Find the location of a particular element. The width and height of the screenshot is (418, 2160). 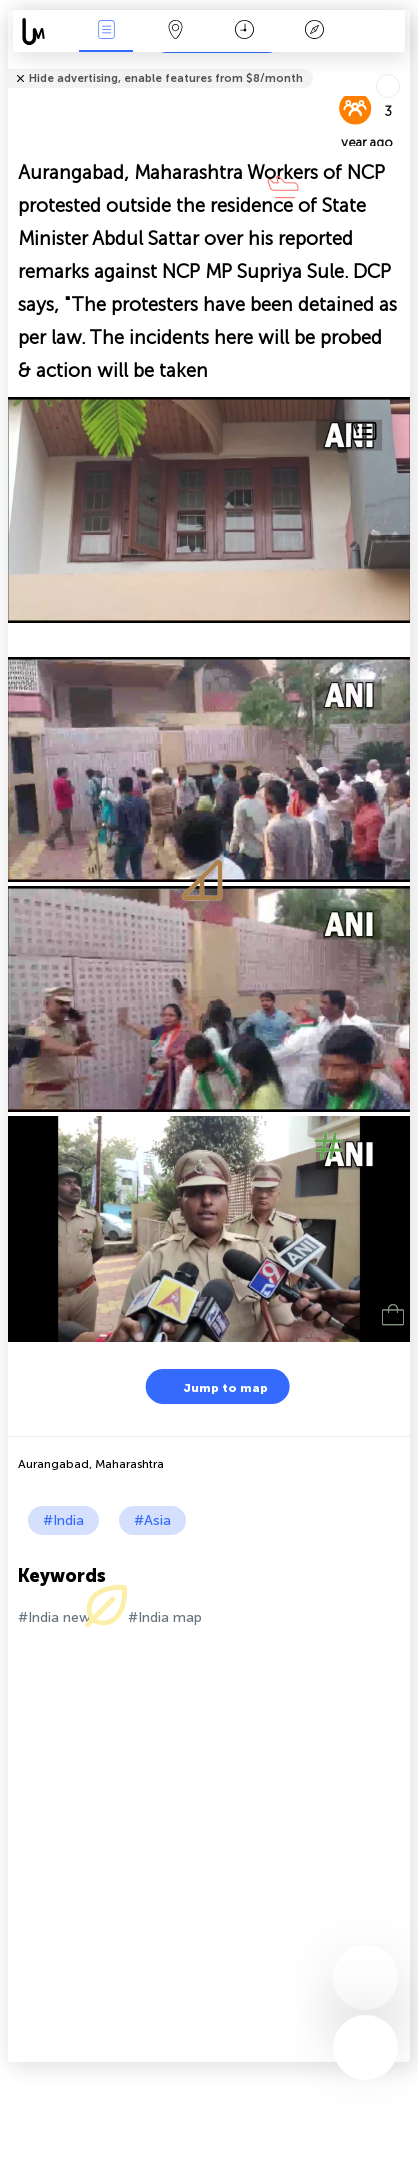

view list items or menu options is located at coordinates (364, 431).